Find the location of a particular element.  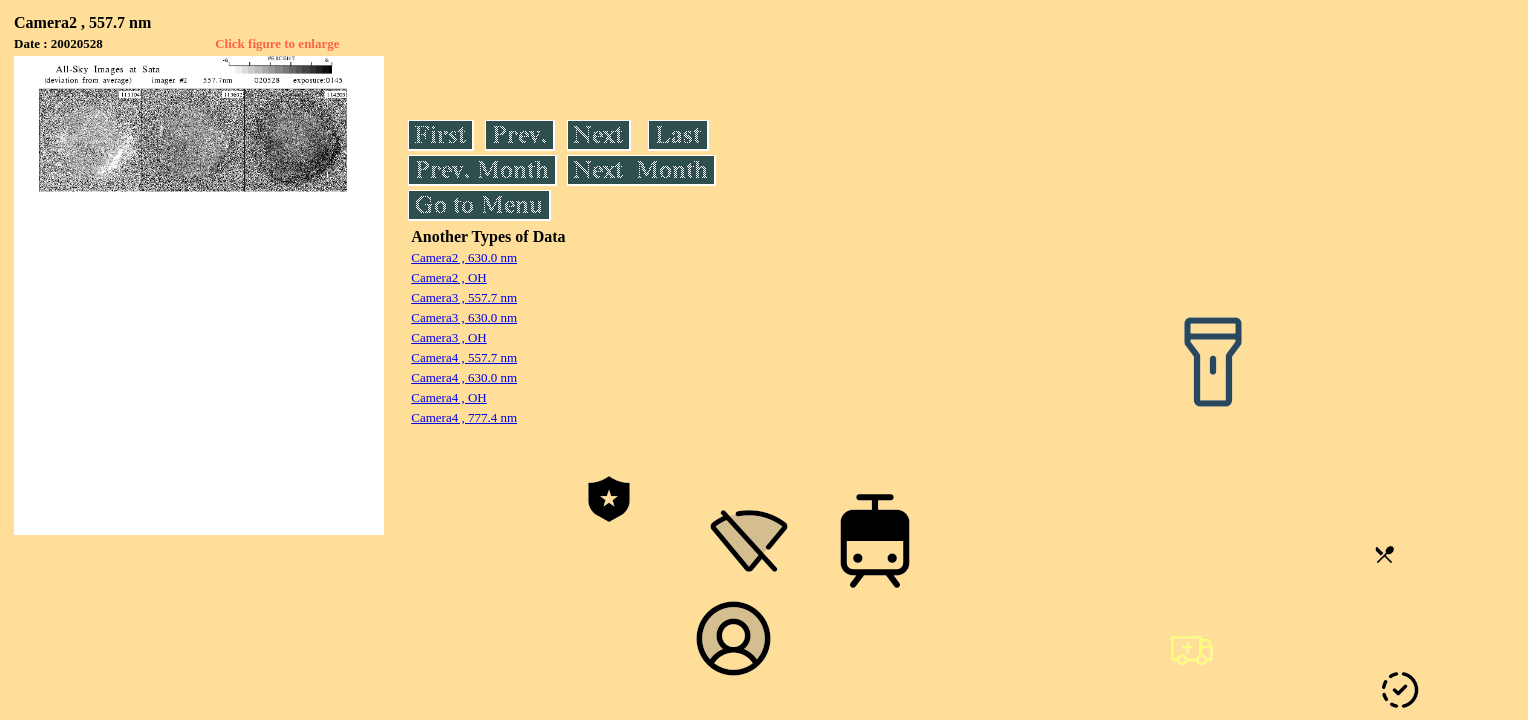

access tram or streetcar transit options is located at coordinates (875, 541).